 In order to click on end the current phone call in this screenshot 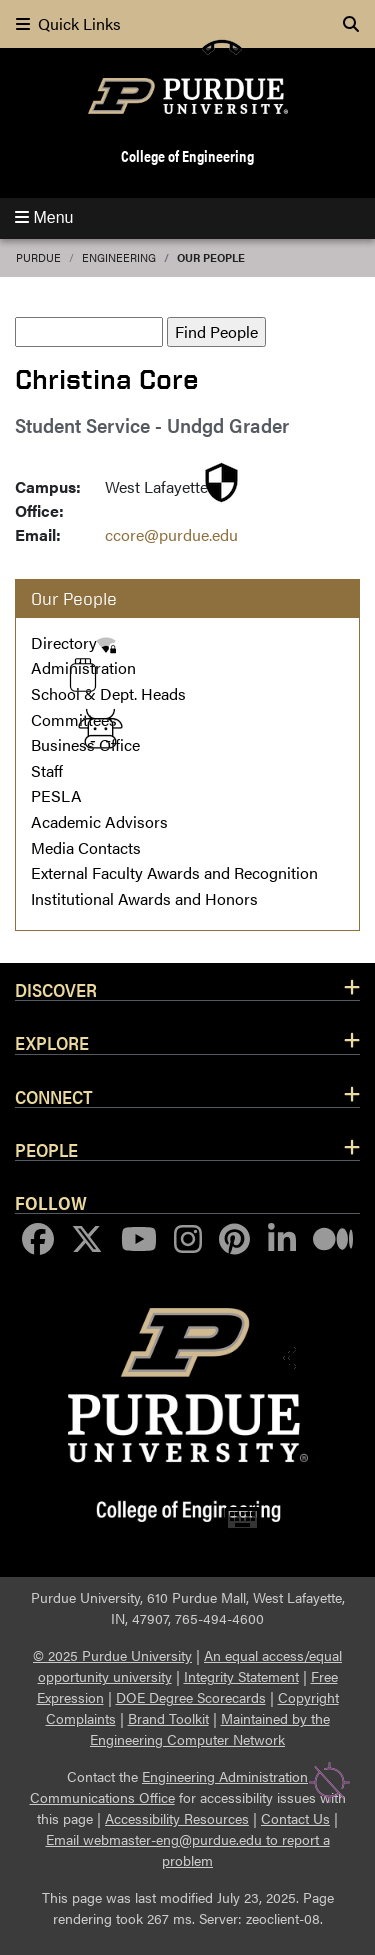, I will do `click(222, 48)`.